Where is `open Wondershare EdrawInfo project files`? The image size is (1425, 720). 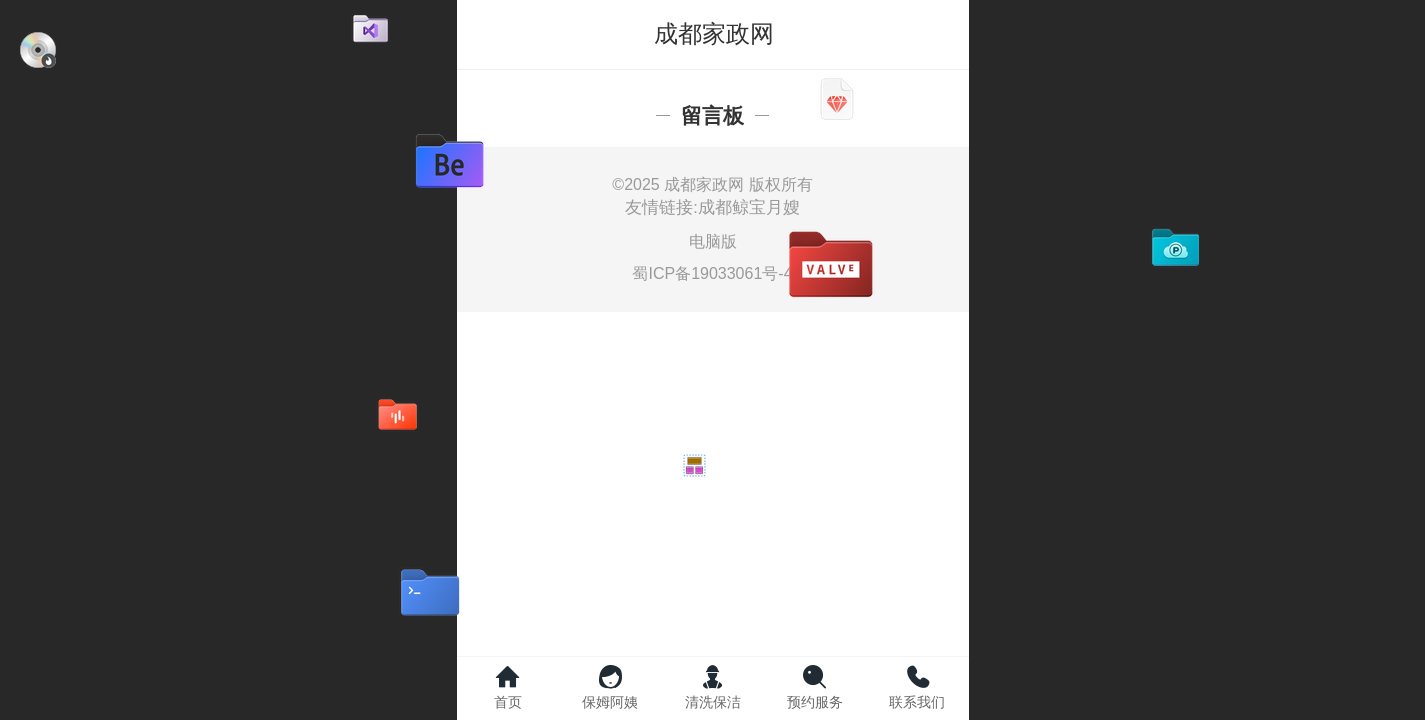
open Wondershare EdrawInfo project files is located at coordinates (397, 415).